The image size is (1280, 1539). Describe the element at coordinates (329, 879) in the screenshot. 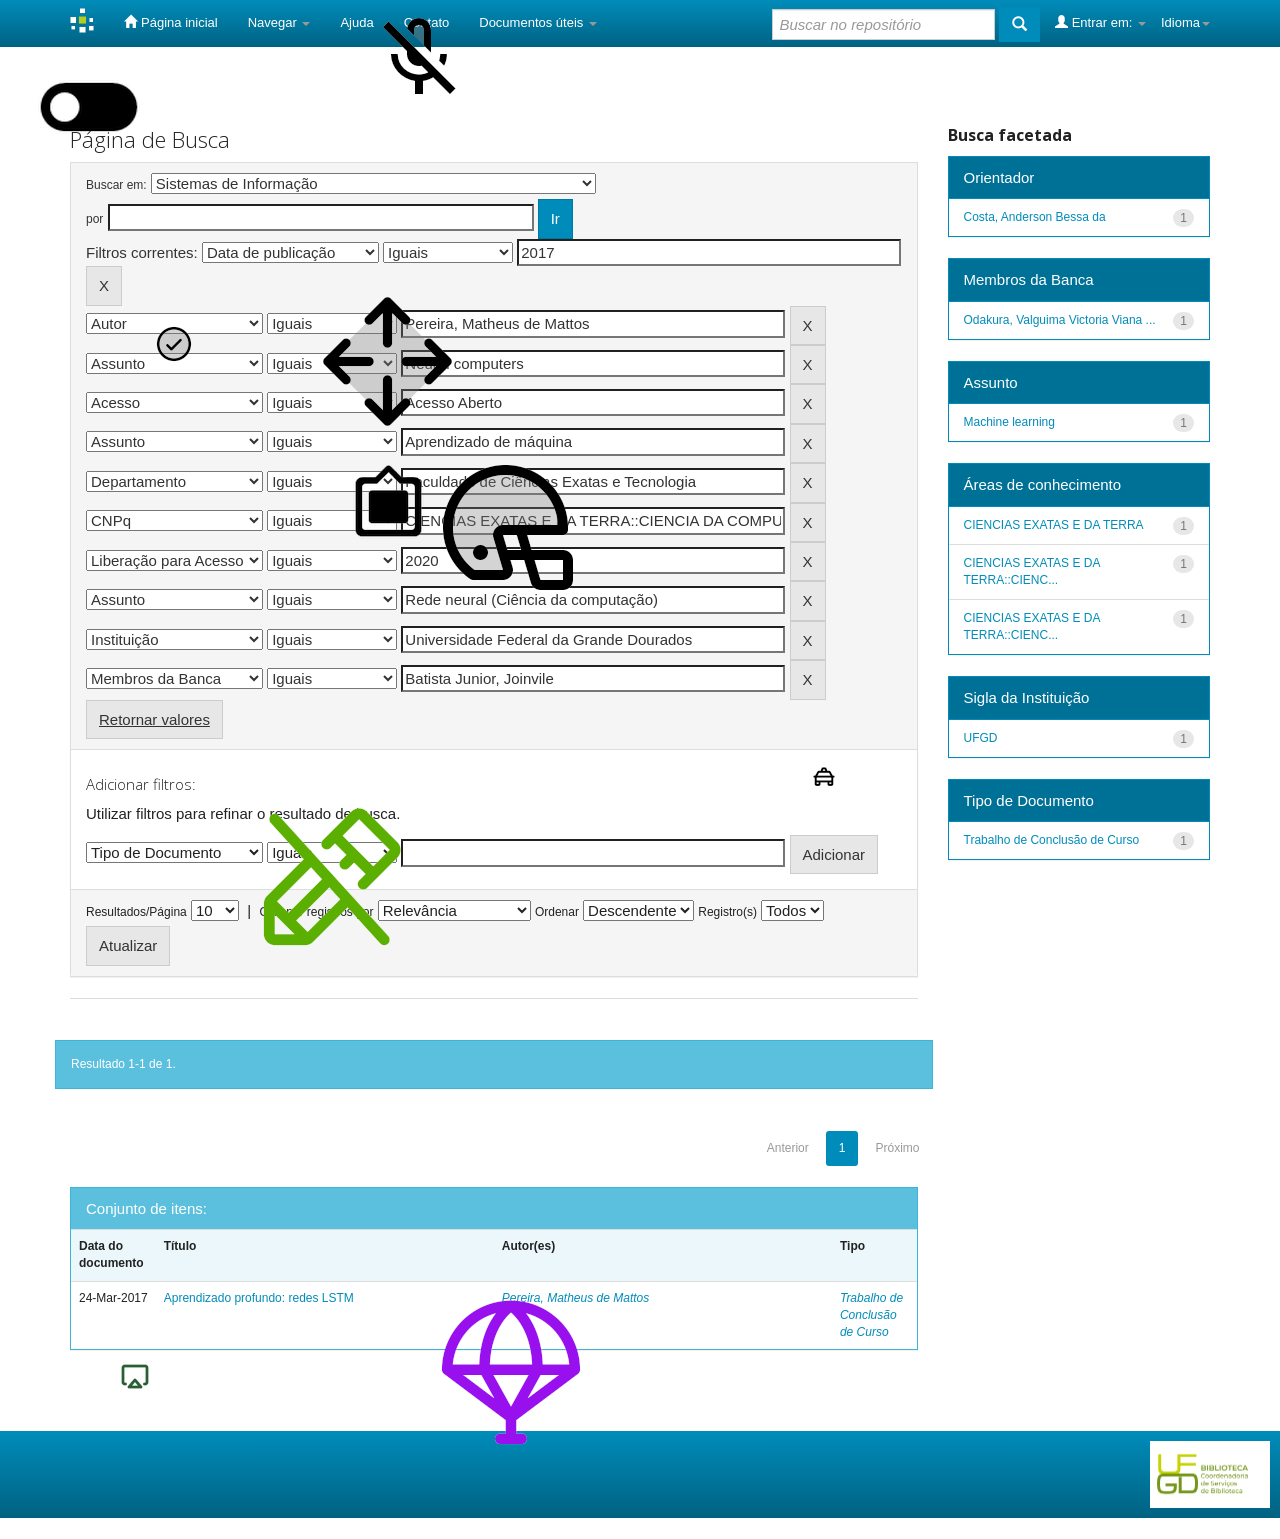

I see `editing is disabled or unavailable` at that location.